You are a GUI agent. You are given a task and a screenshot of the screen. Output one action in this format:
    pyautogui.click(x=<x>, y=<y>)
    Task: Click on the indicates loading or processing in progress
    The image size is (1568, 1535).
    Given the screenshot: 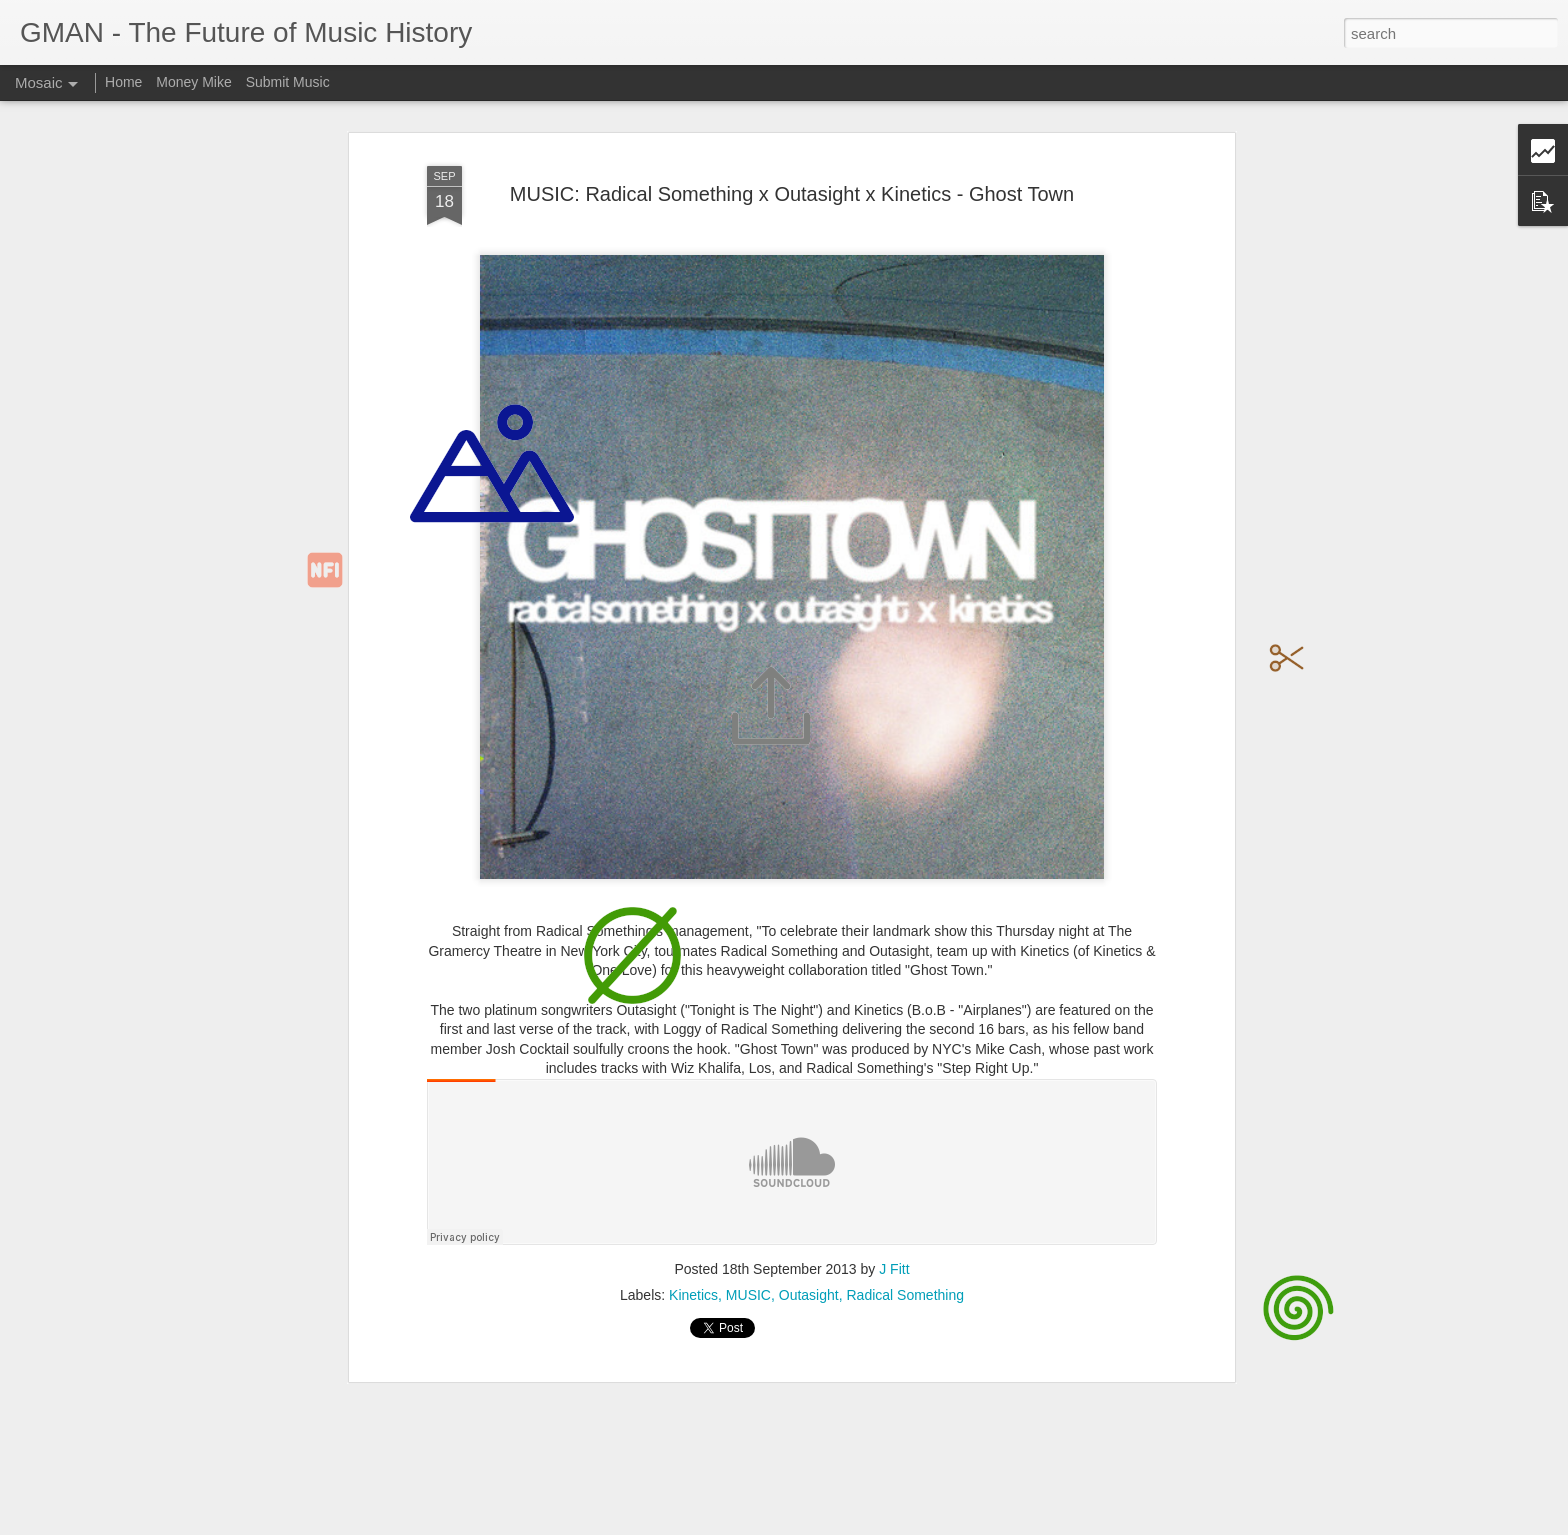 What is the action you would take?
    pyautogui.click(x=1294, y=1306)
    